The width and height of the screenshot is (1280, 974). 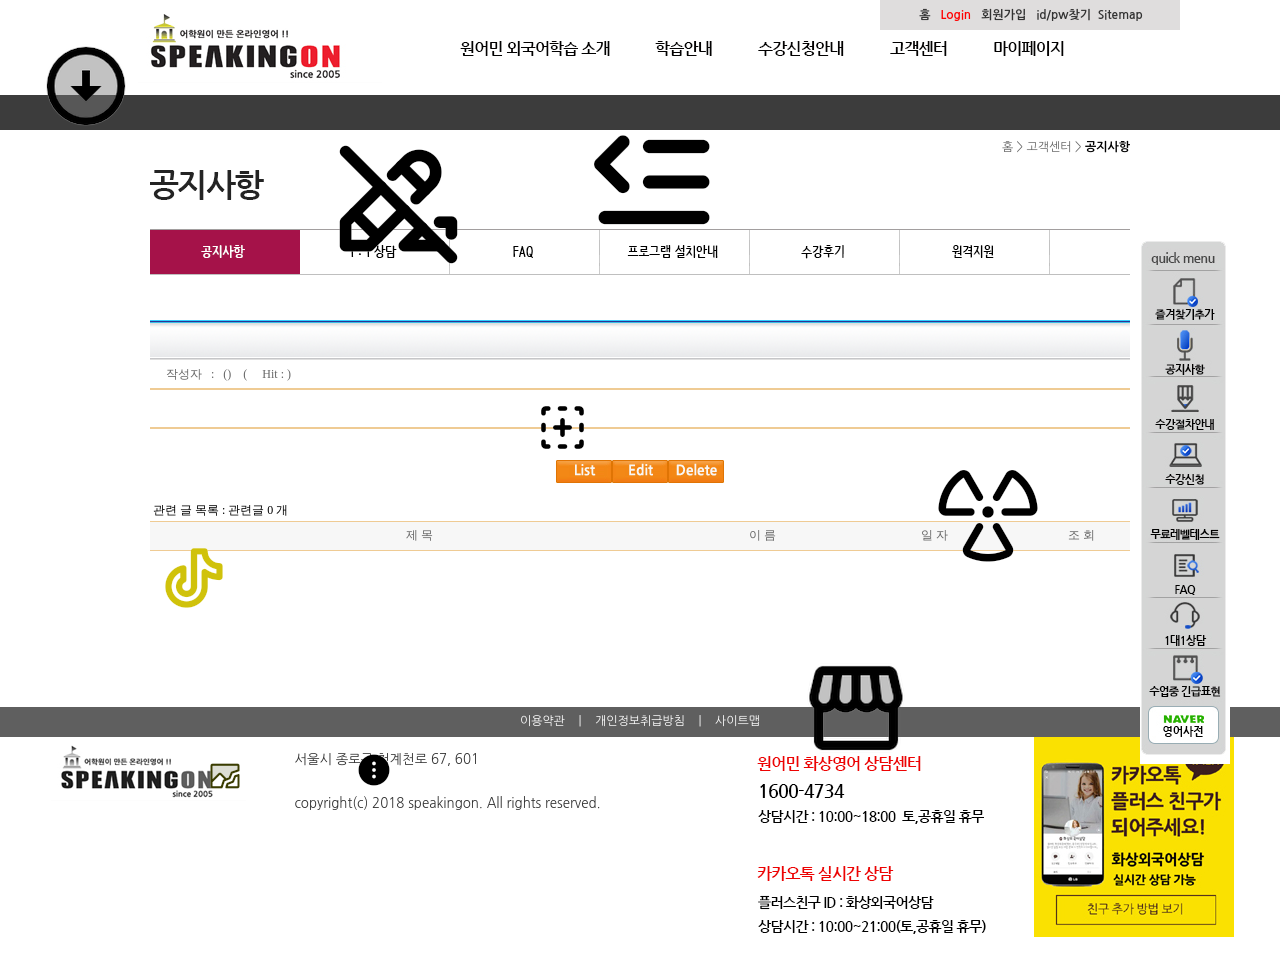 I want to click on browse nearby shops or stores, so click(x=856, y=708).